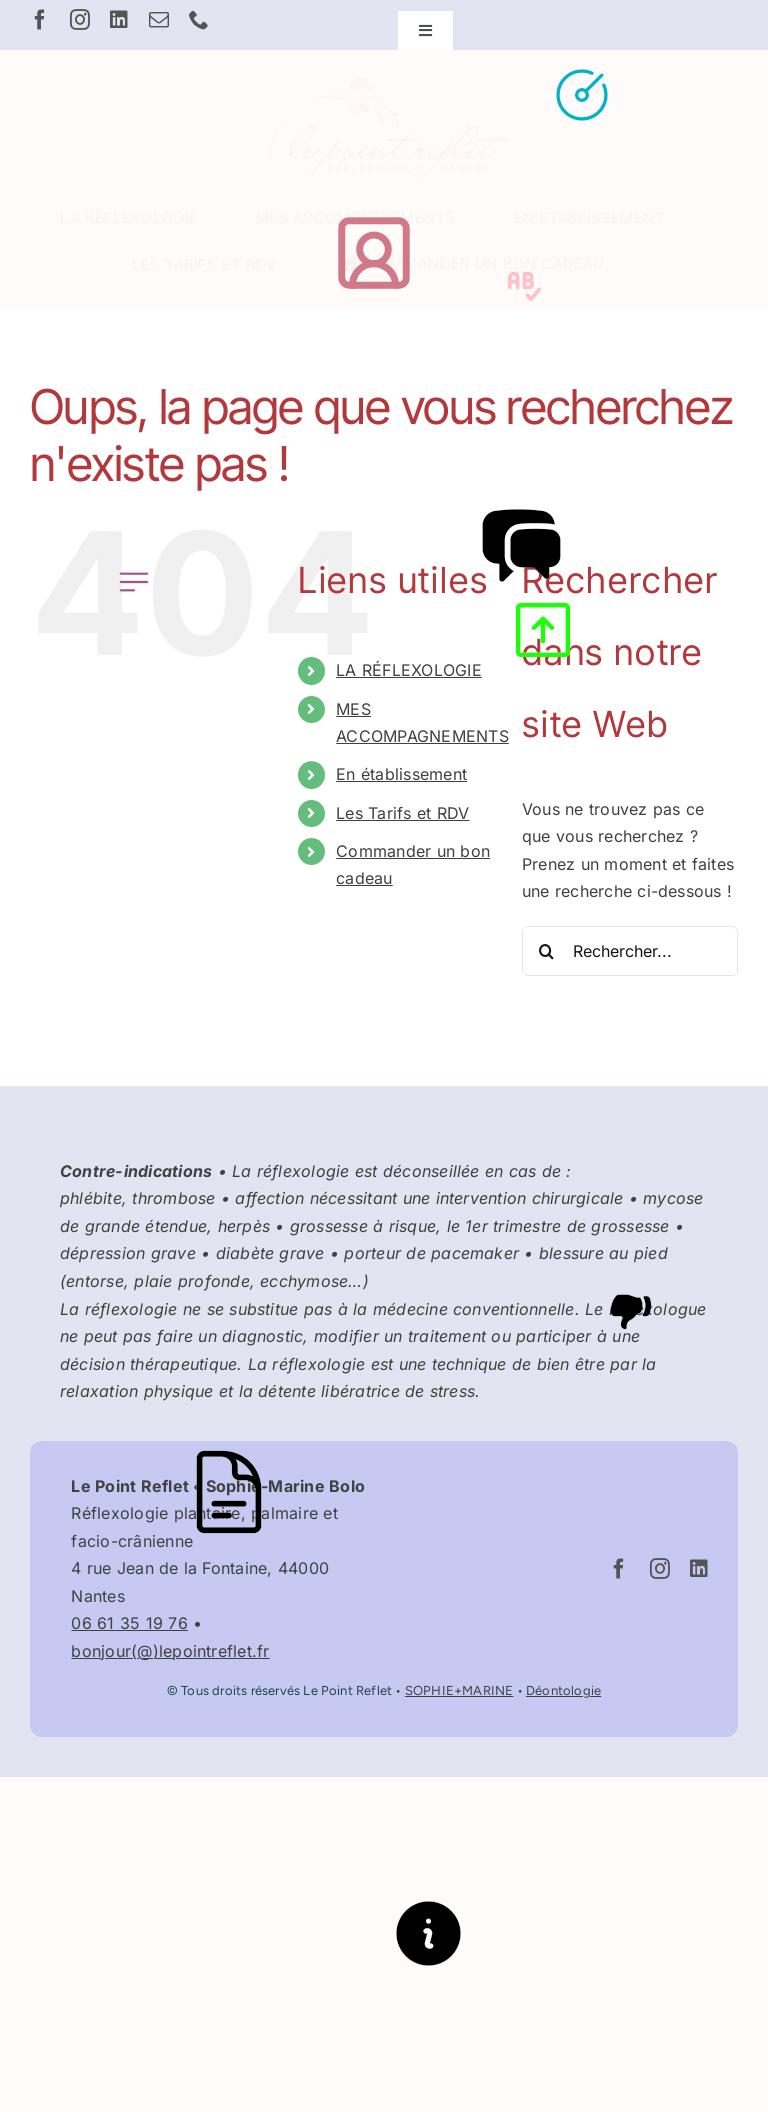  What do you see at coordinates (631, 1310) in the screenshot?
I see `dislike or downvote content` at bounding box center [631, 1310].